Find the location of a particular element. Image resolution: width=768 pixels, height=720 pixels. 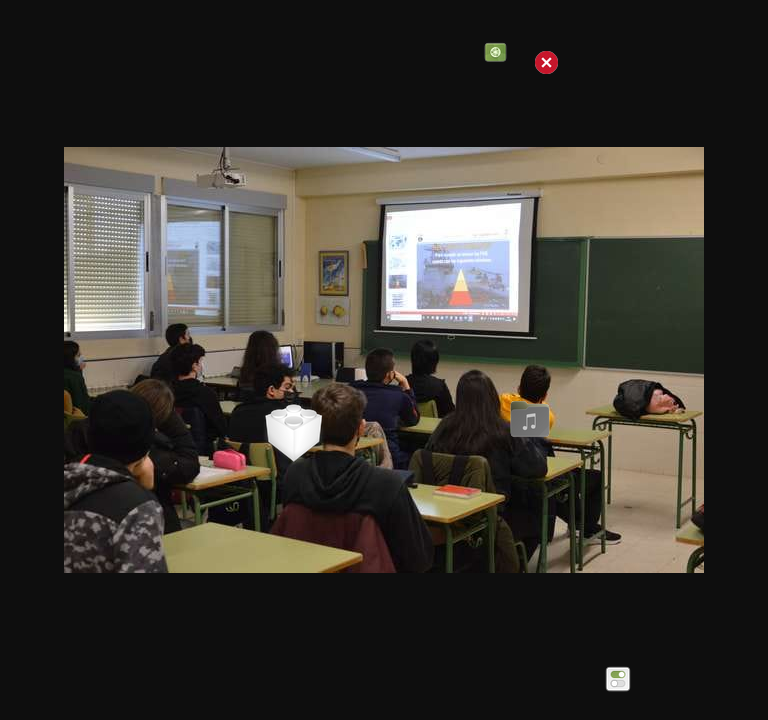

a quicklook plugin or generator component is located at coordinates (293, 433).